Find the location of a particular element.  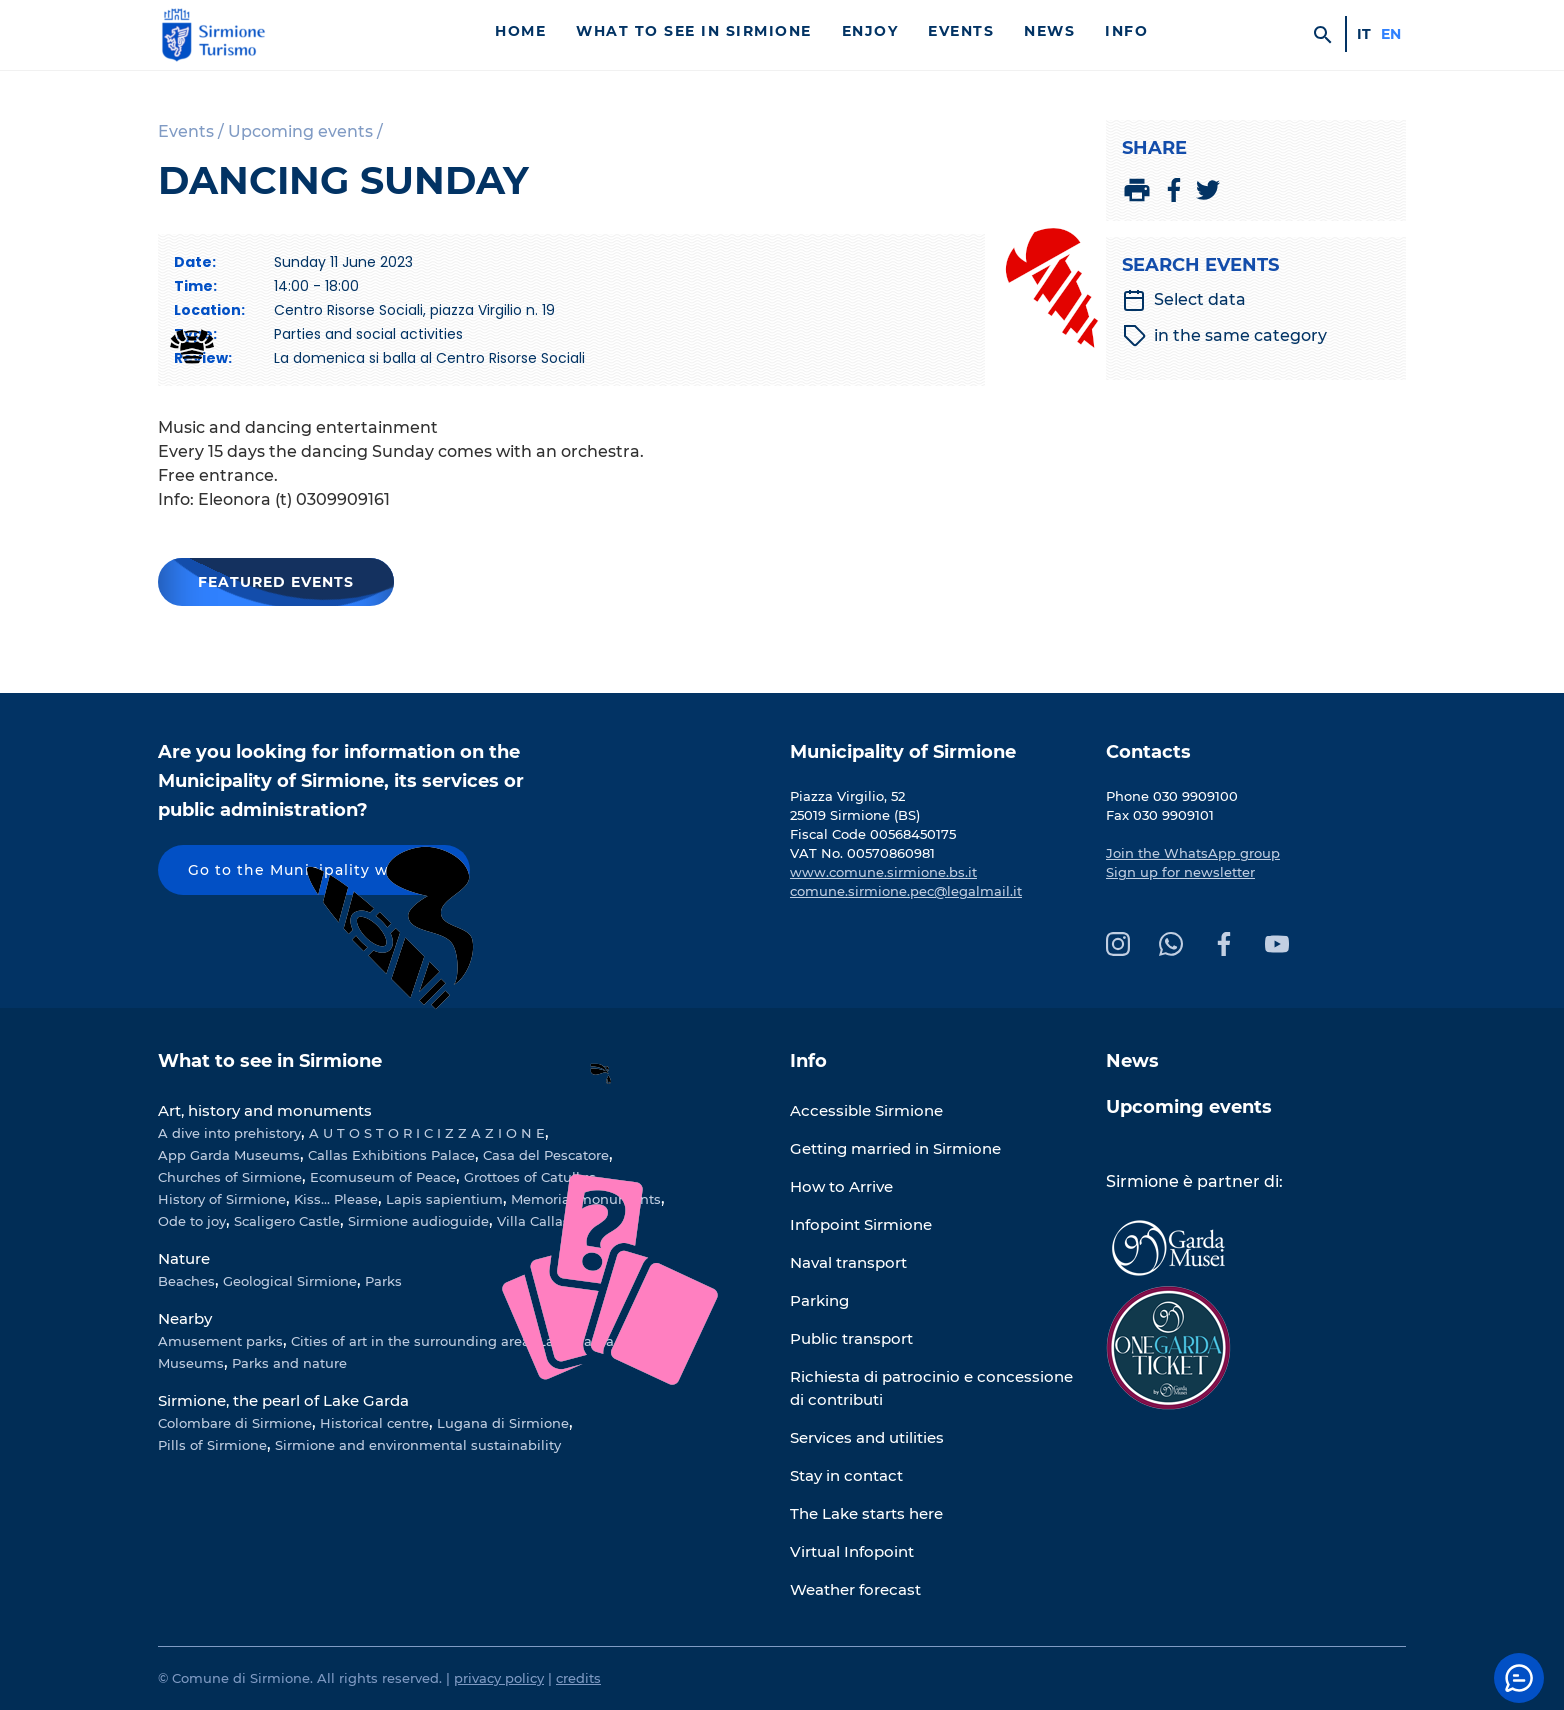

hardware or tools category is located at coordinates (1052, 288).